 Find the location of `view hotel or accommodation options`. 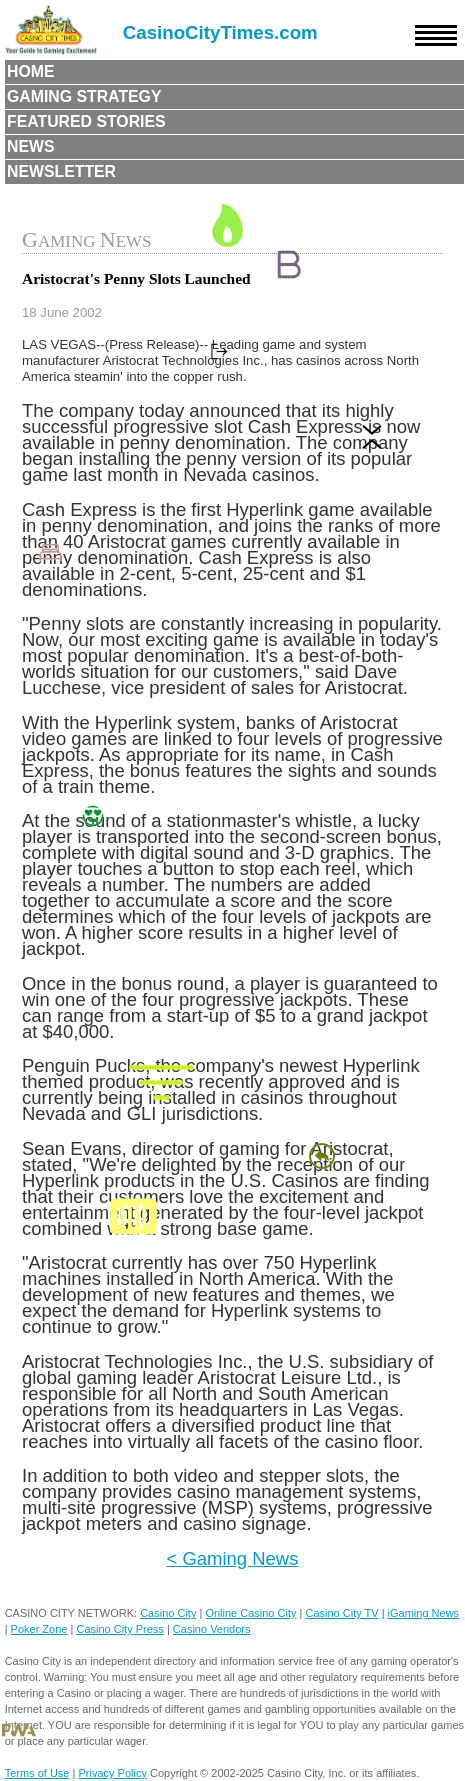

view hotel or accommodation options is located at coordinates (50, 552).